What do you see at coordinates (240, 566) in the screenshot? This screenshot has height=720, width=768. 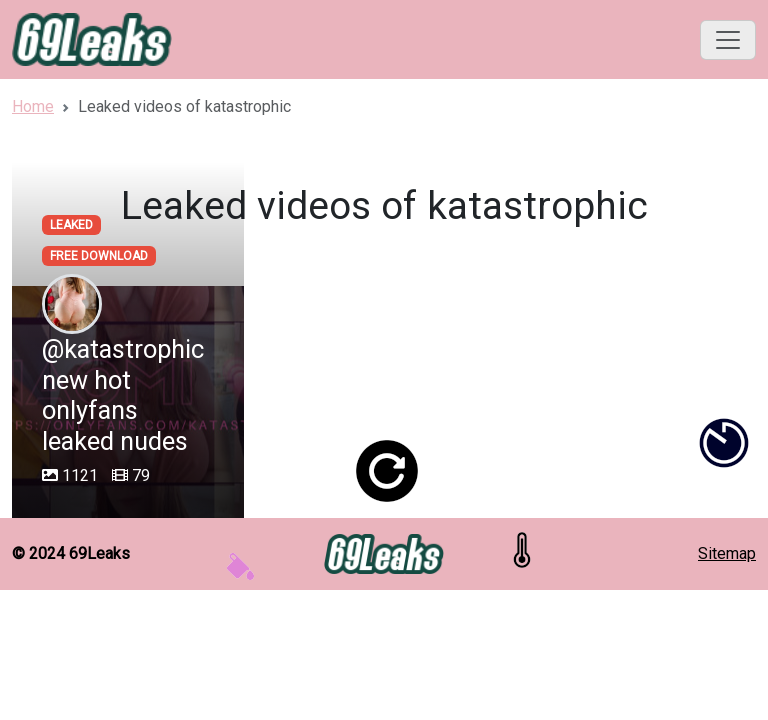 I see `fill an area with color` at bounding box center [240, 566].